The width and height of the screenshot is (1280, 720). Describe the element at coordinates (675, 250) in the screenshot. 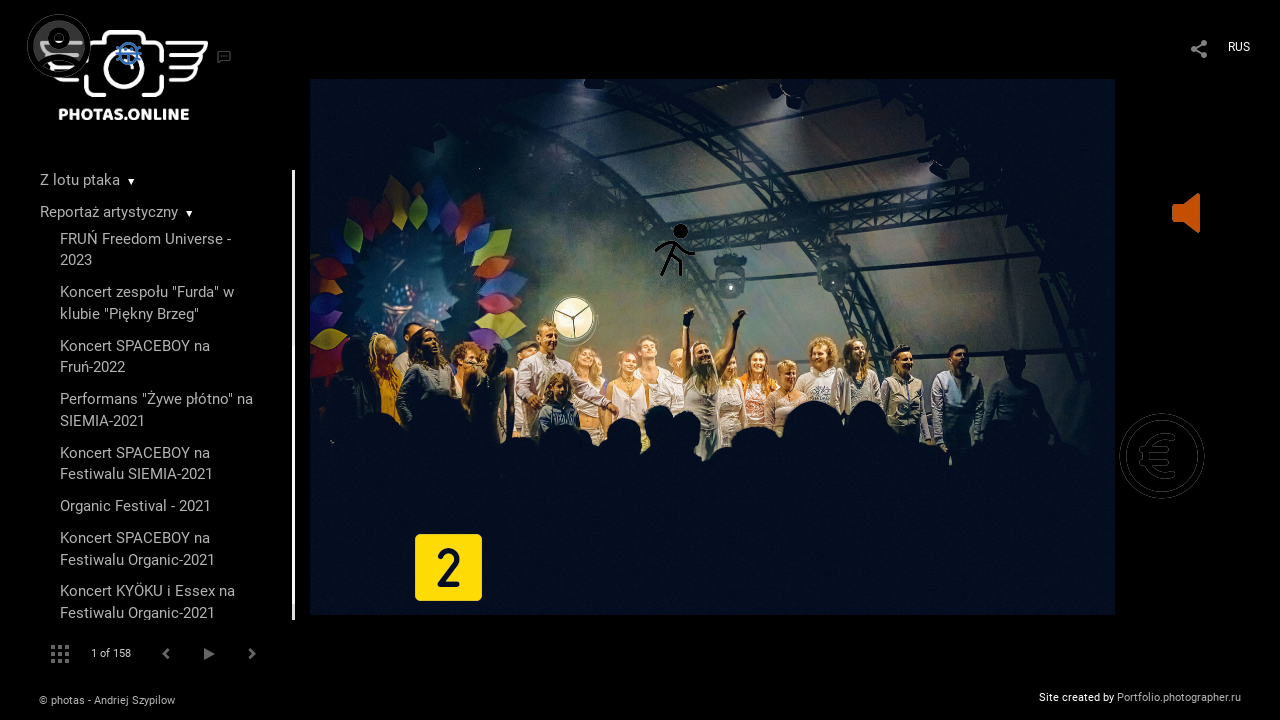

I see `switch to walking directions` at that location.